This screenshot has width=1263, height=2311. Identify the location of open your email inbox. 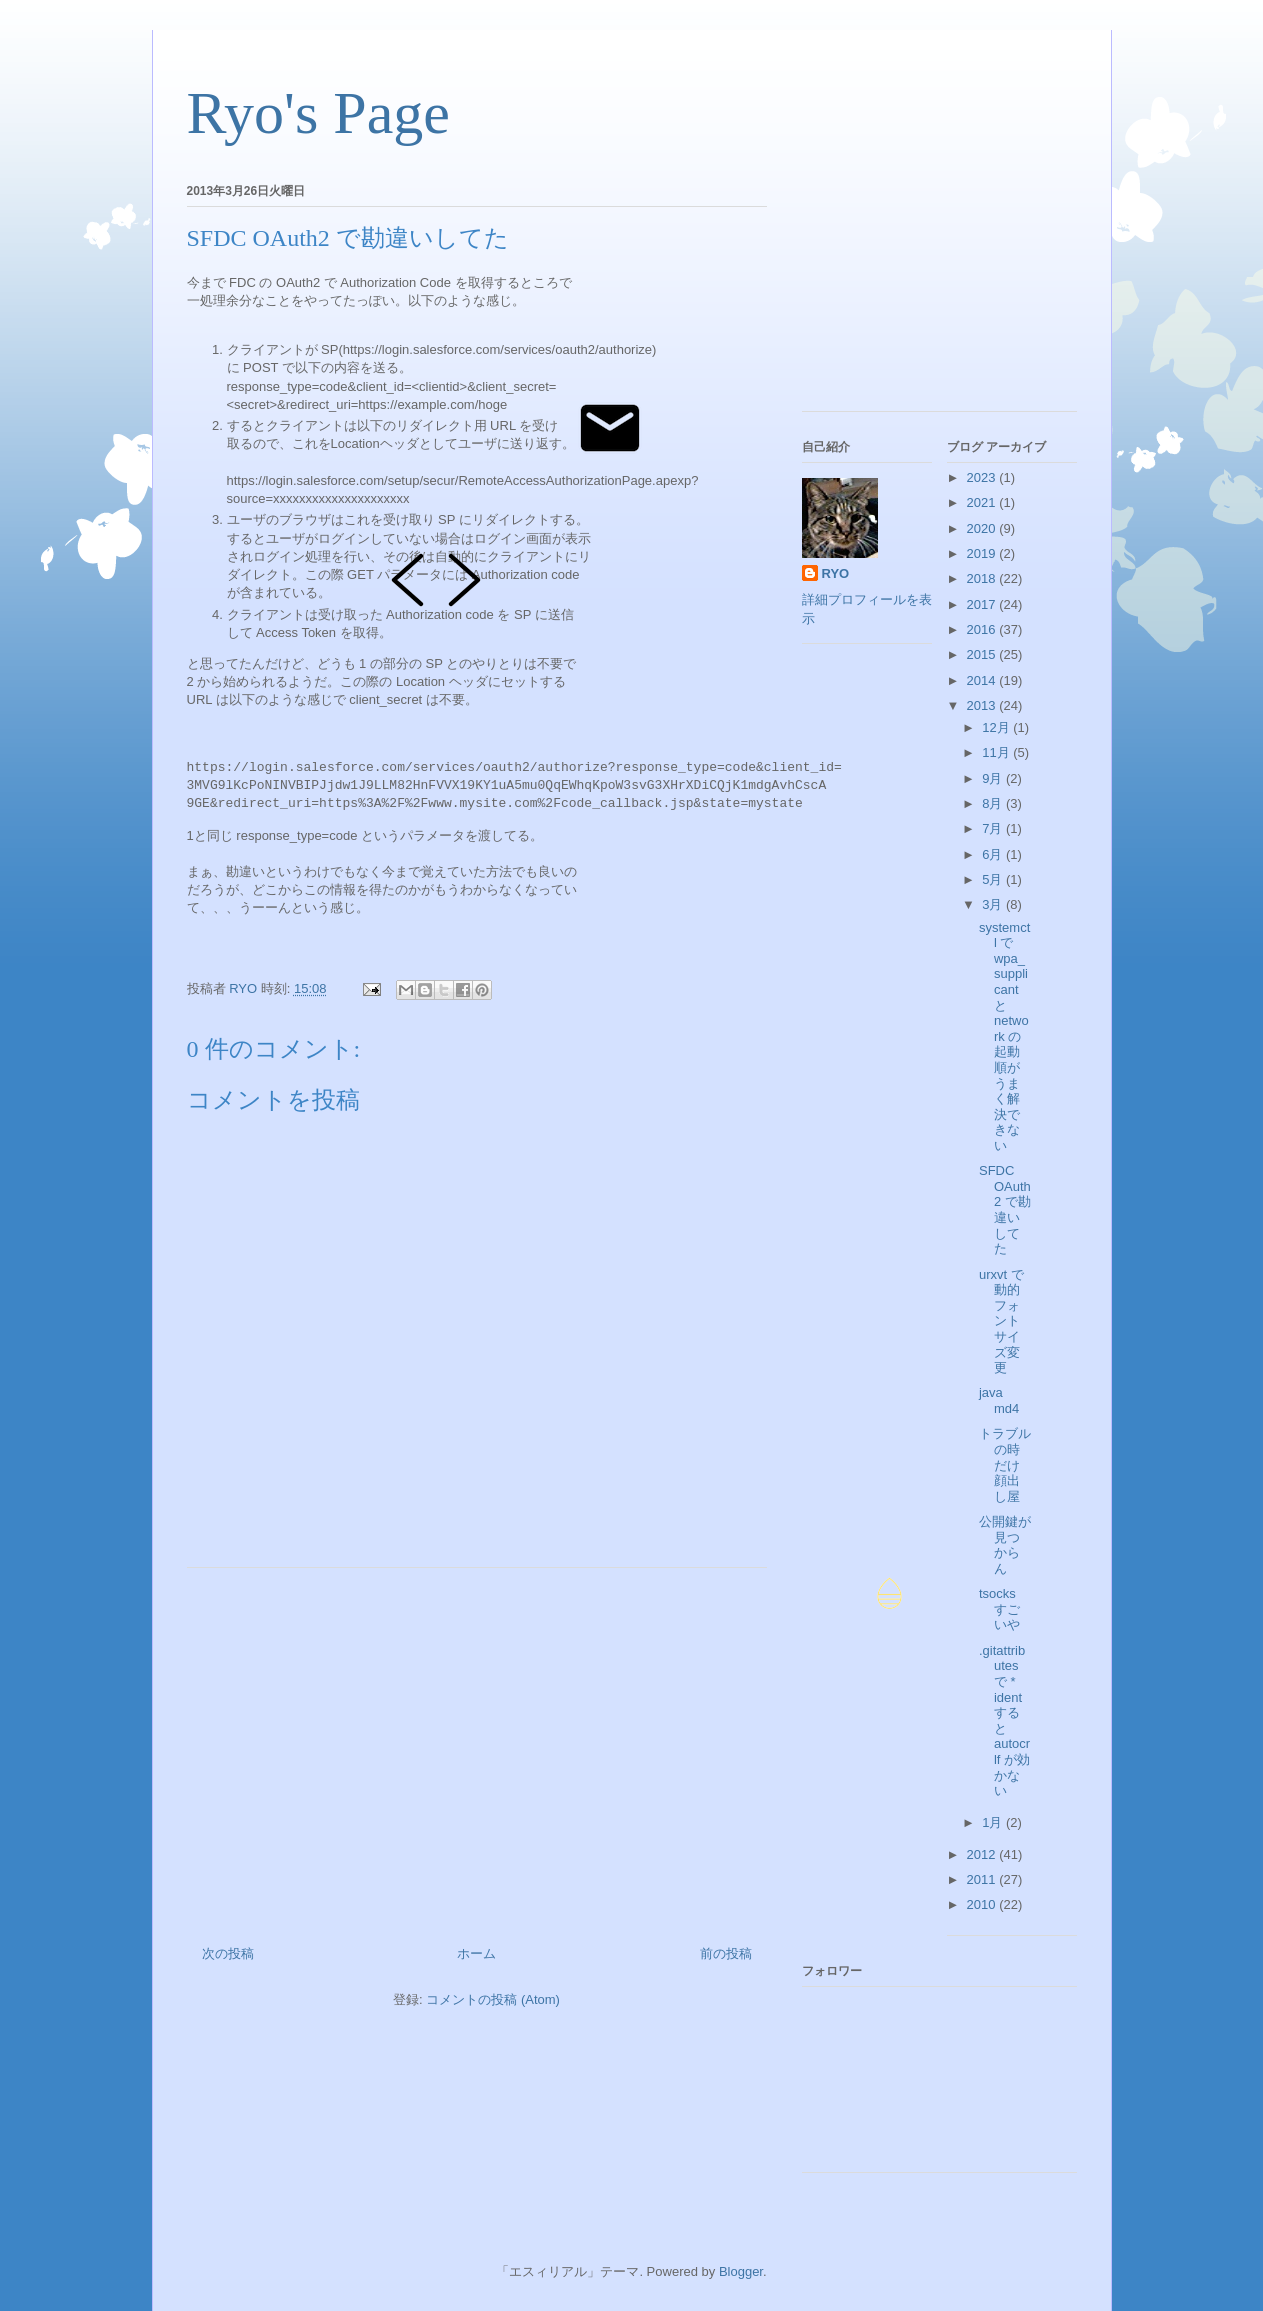
(610, 428).